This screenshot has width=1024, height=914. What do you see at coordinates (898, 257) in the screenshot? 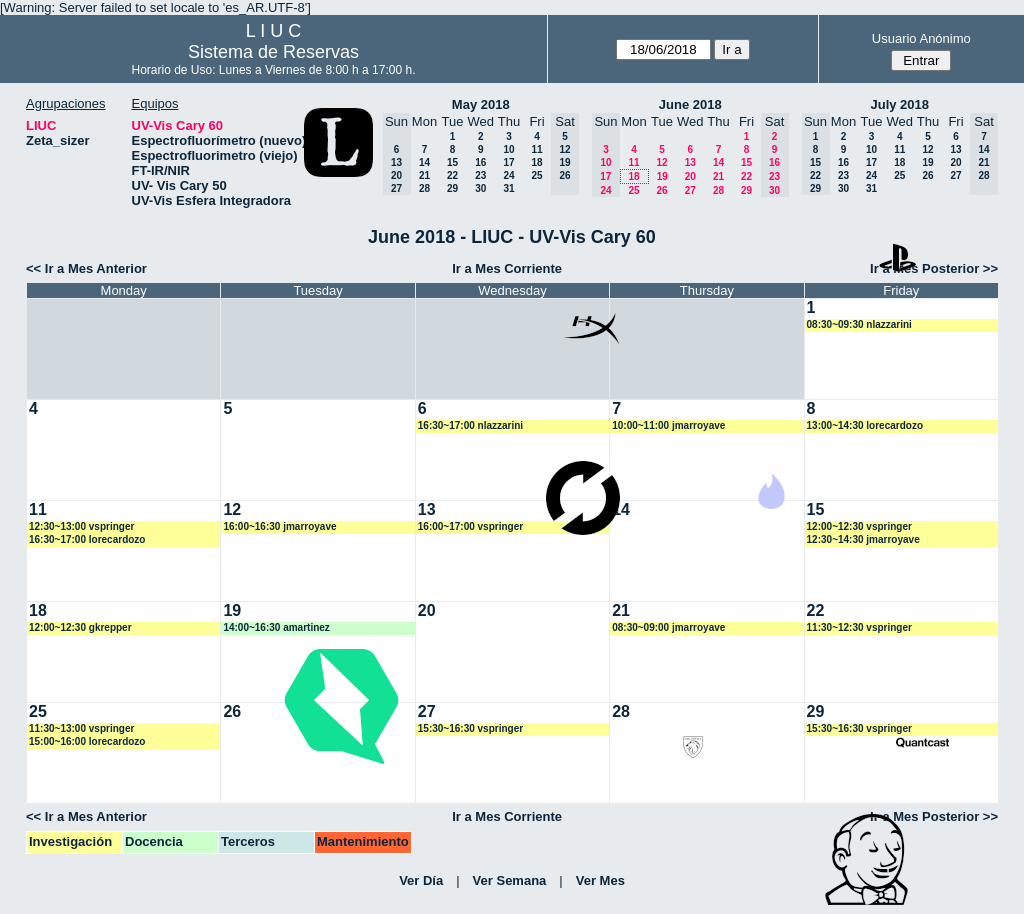
I see `open PlayStation app or services` at bounding box center [898, 257].